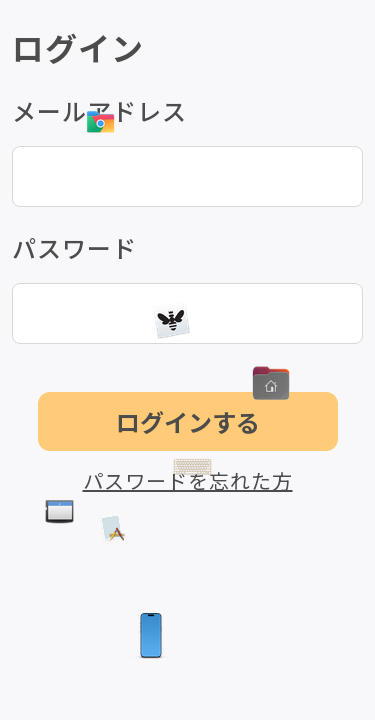 This screenshot has width=375, height=720. What do you see at coordinates (111, 527) in the screenshot?
I see `generic application icon for unidentified apps` at bounding box center [111, 527].